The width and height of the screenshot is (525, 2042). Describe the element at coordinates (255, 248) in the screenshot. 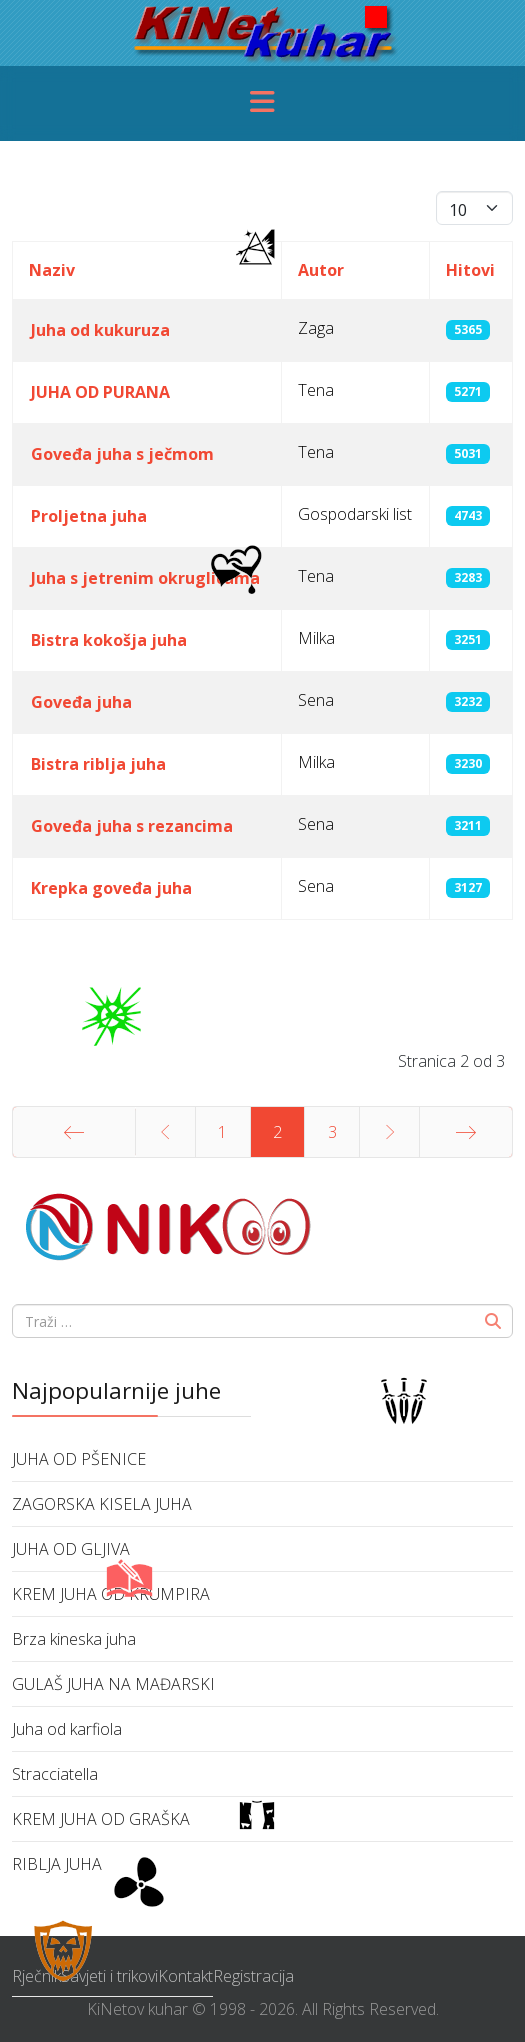

I see `indicates light refraction or spectrum settings` at that location.